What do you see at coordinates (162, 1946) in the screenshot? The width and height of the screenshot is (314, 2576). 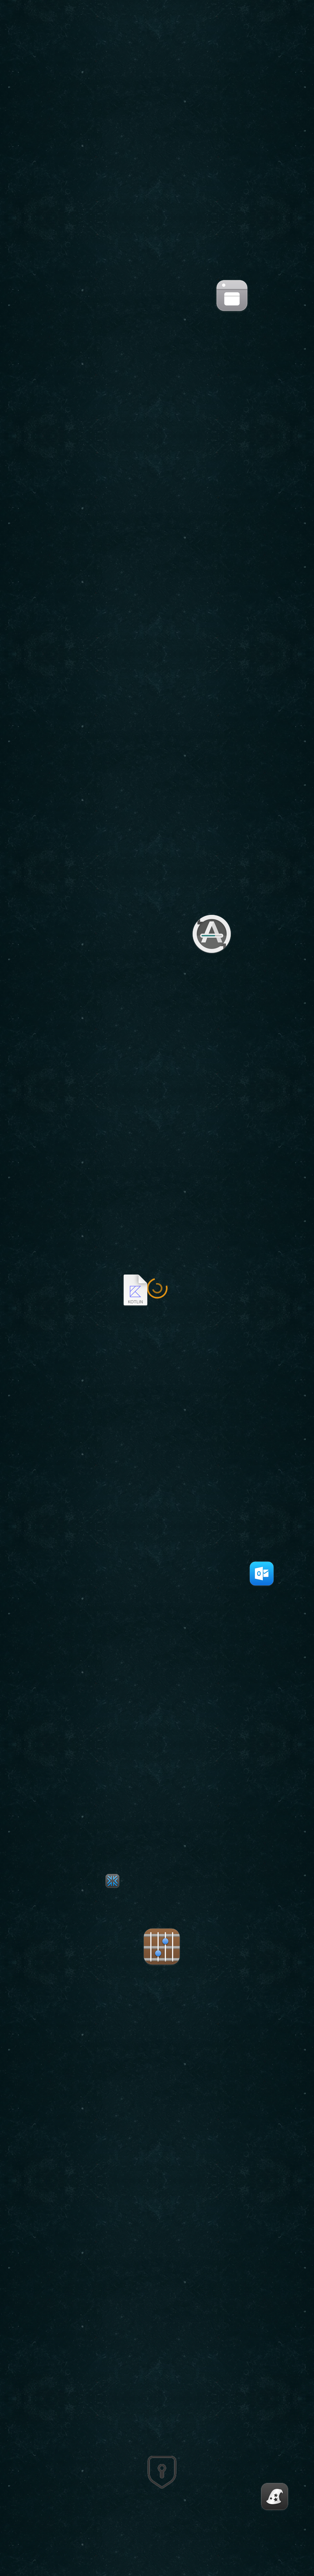 I see `open fretboard app for learning guitar chords` at bounding box center [162, 1946].